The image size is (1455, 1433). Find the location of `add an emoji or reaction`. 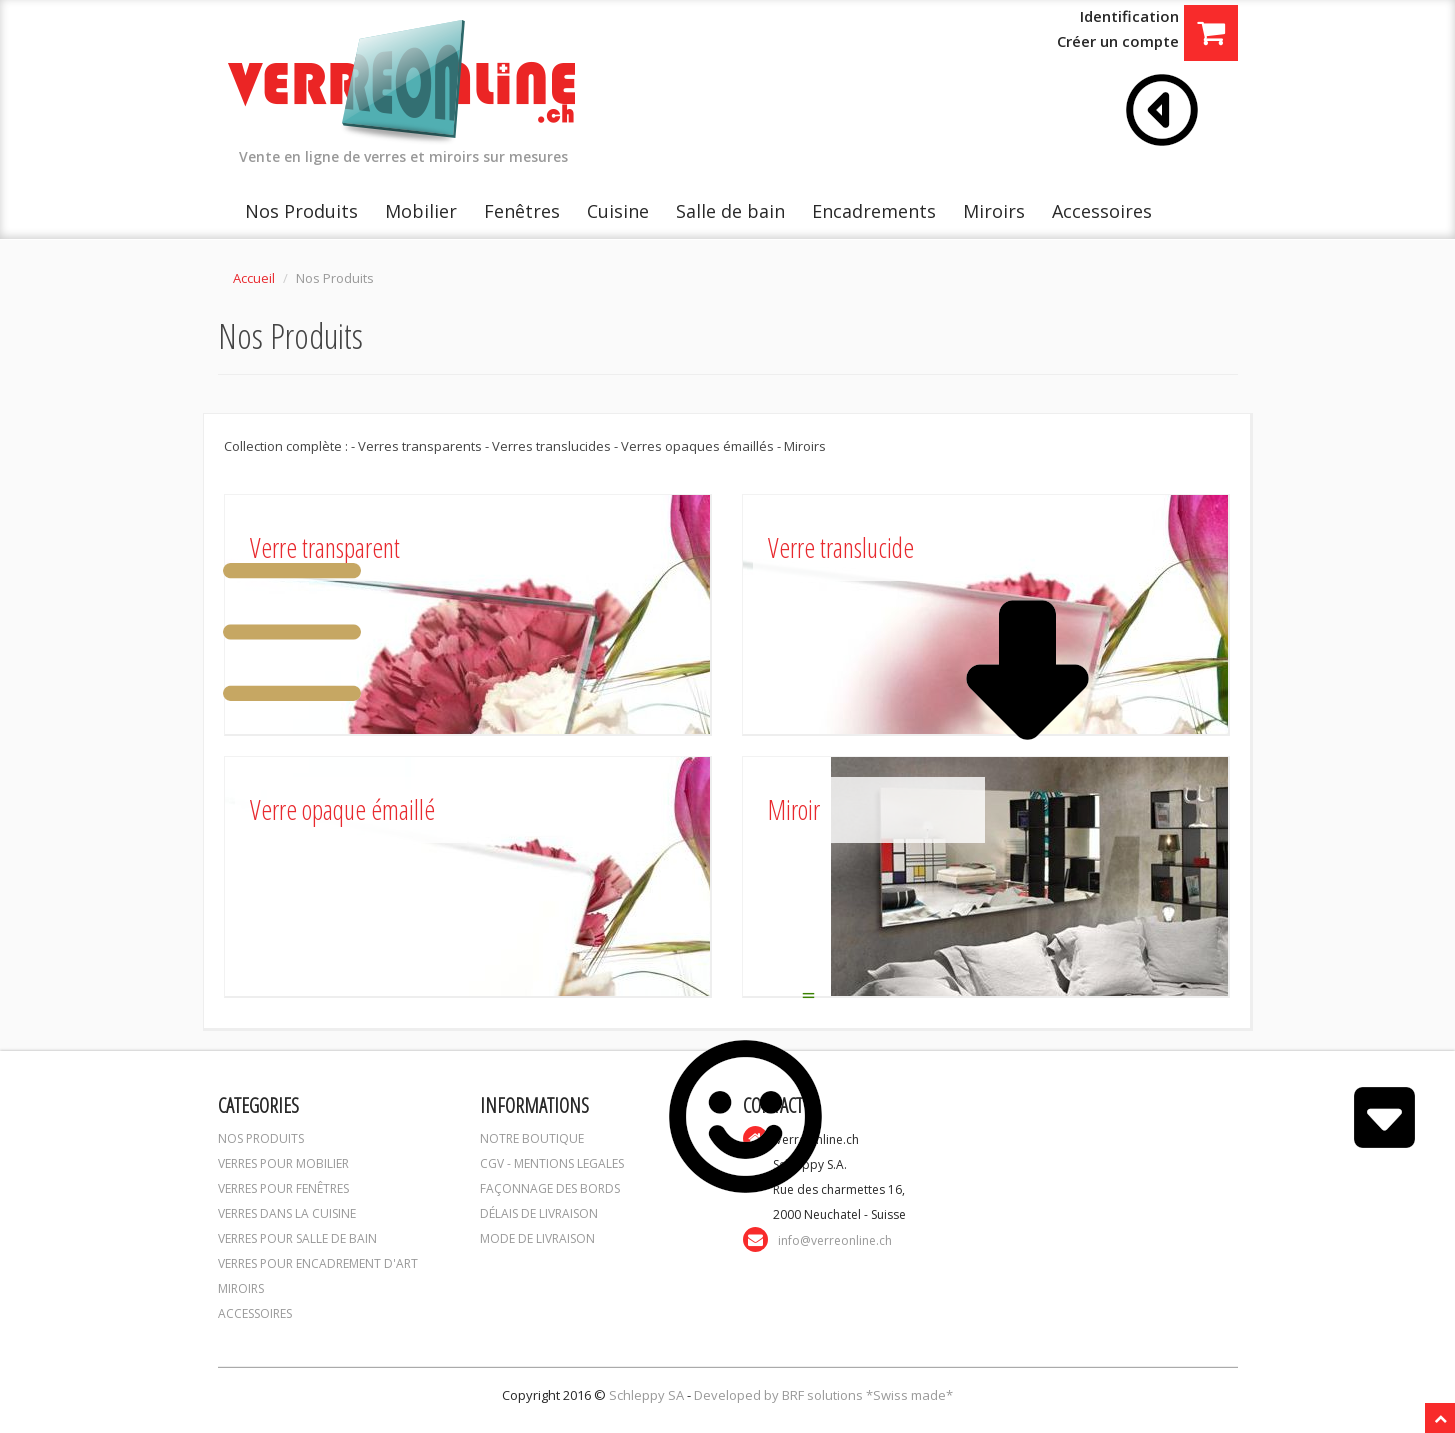

add an emoji or reaction is located at coordinates (745, 1116).